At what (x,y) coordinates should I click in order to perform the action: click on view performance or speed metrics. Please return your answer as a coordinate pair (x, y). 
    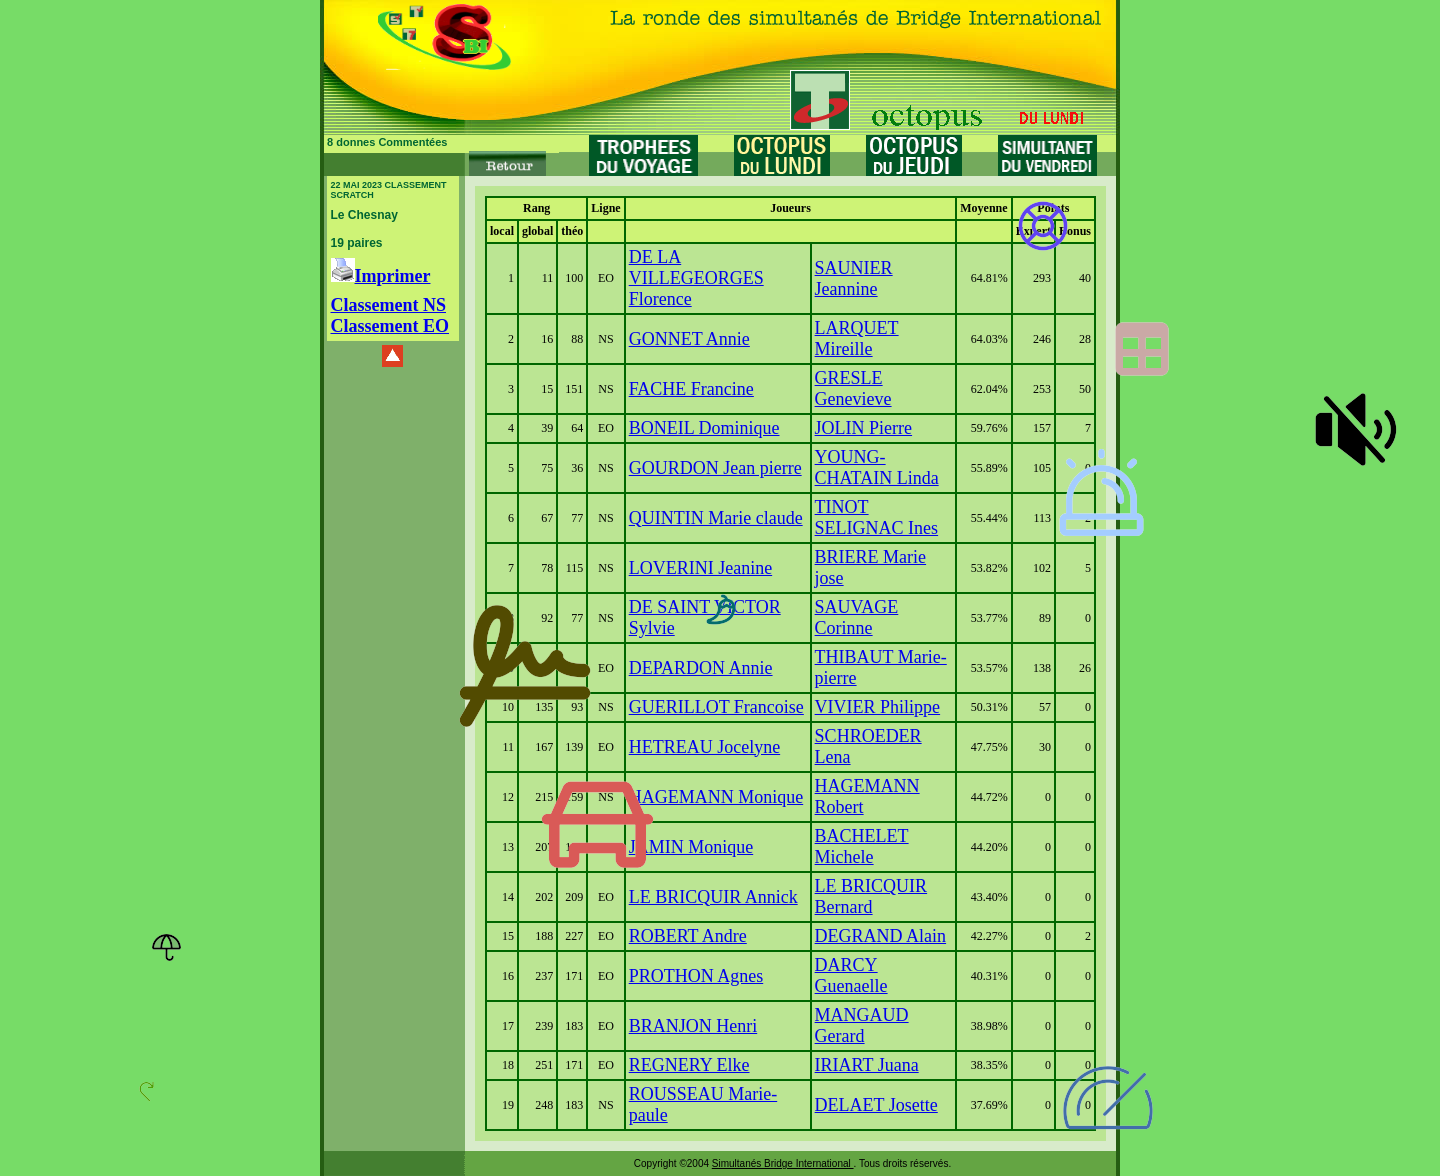
    Looking at the image, I should click on (1108, 1101).